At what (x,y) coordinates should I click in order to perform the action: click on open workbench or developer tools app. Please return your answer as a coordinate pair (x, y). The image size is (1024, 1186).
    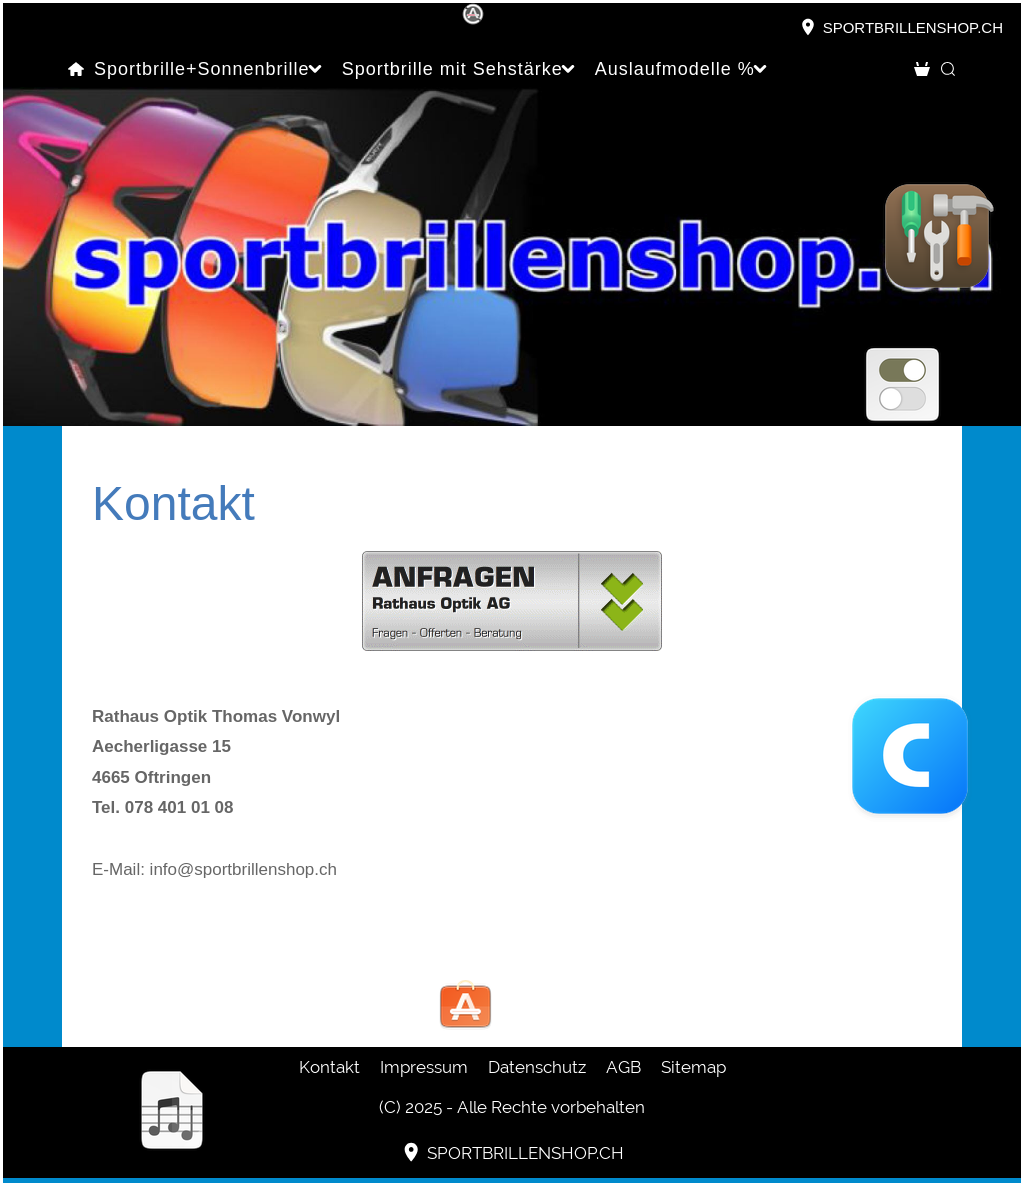
    Looking at the image, I should click on (937, 236).